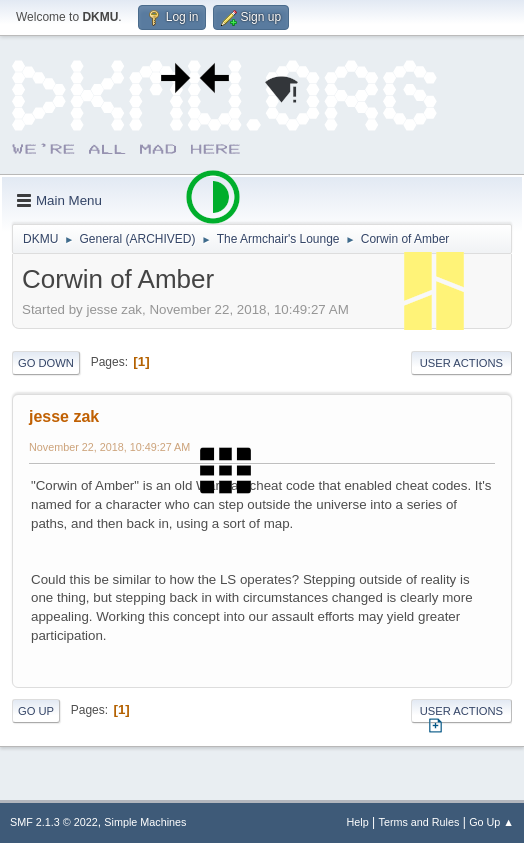  I want to click on collapse or minimize a panel horizontally, so click(195, 78).